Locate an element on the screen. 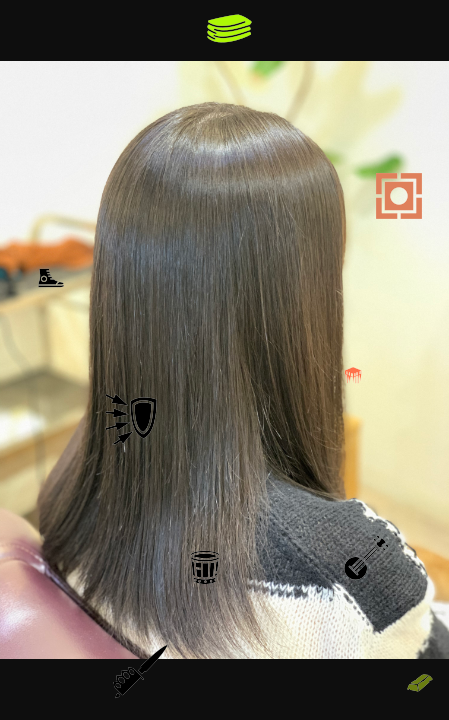 This screenshot has height=720, width=449. access banjo or folk music content is located at coordinates (366, 557).